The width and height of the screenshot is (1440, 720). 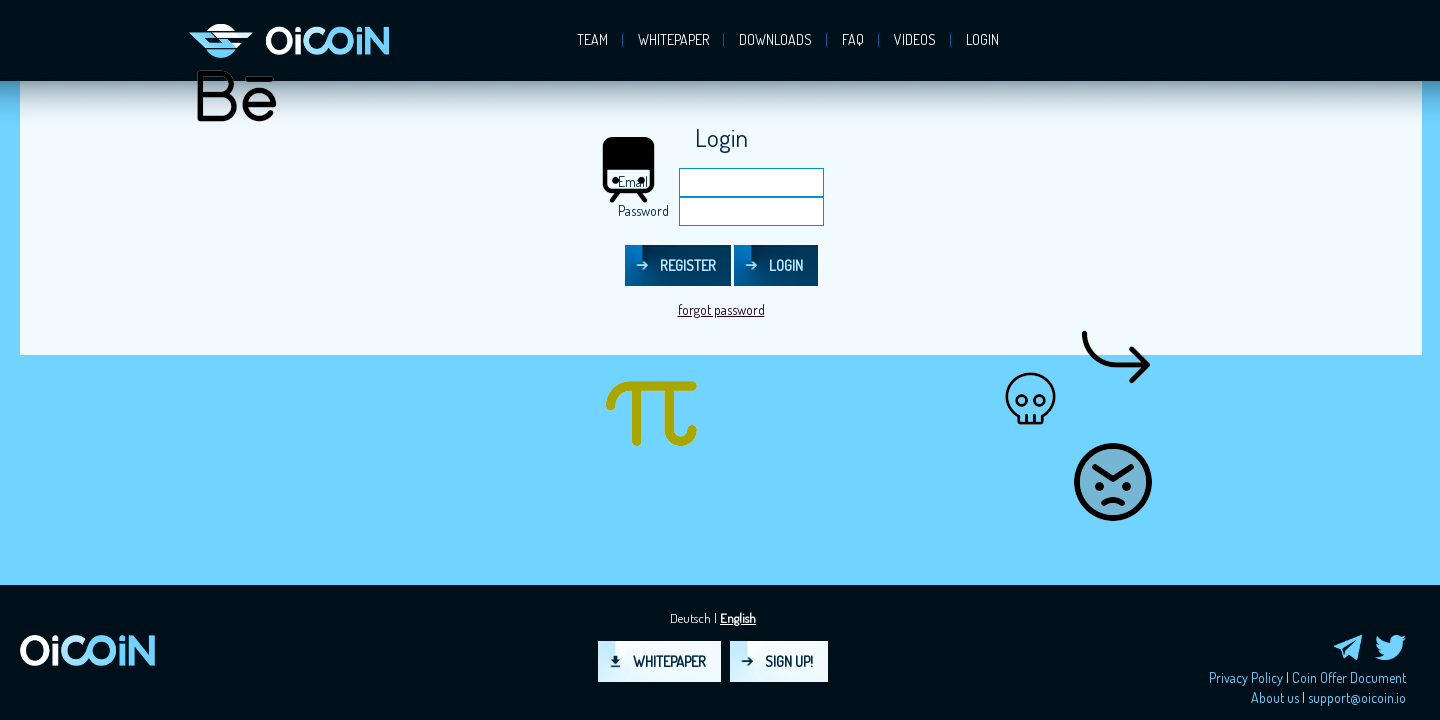 I want to click on visit behance profile or portfolio, so click(x=234, y=96).